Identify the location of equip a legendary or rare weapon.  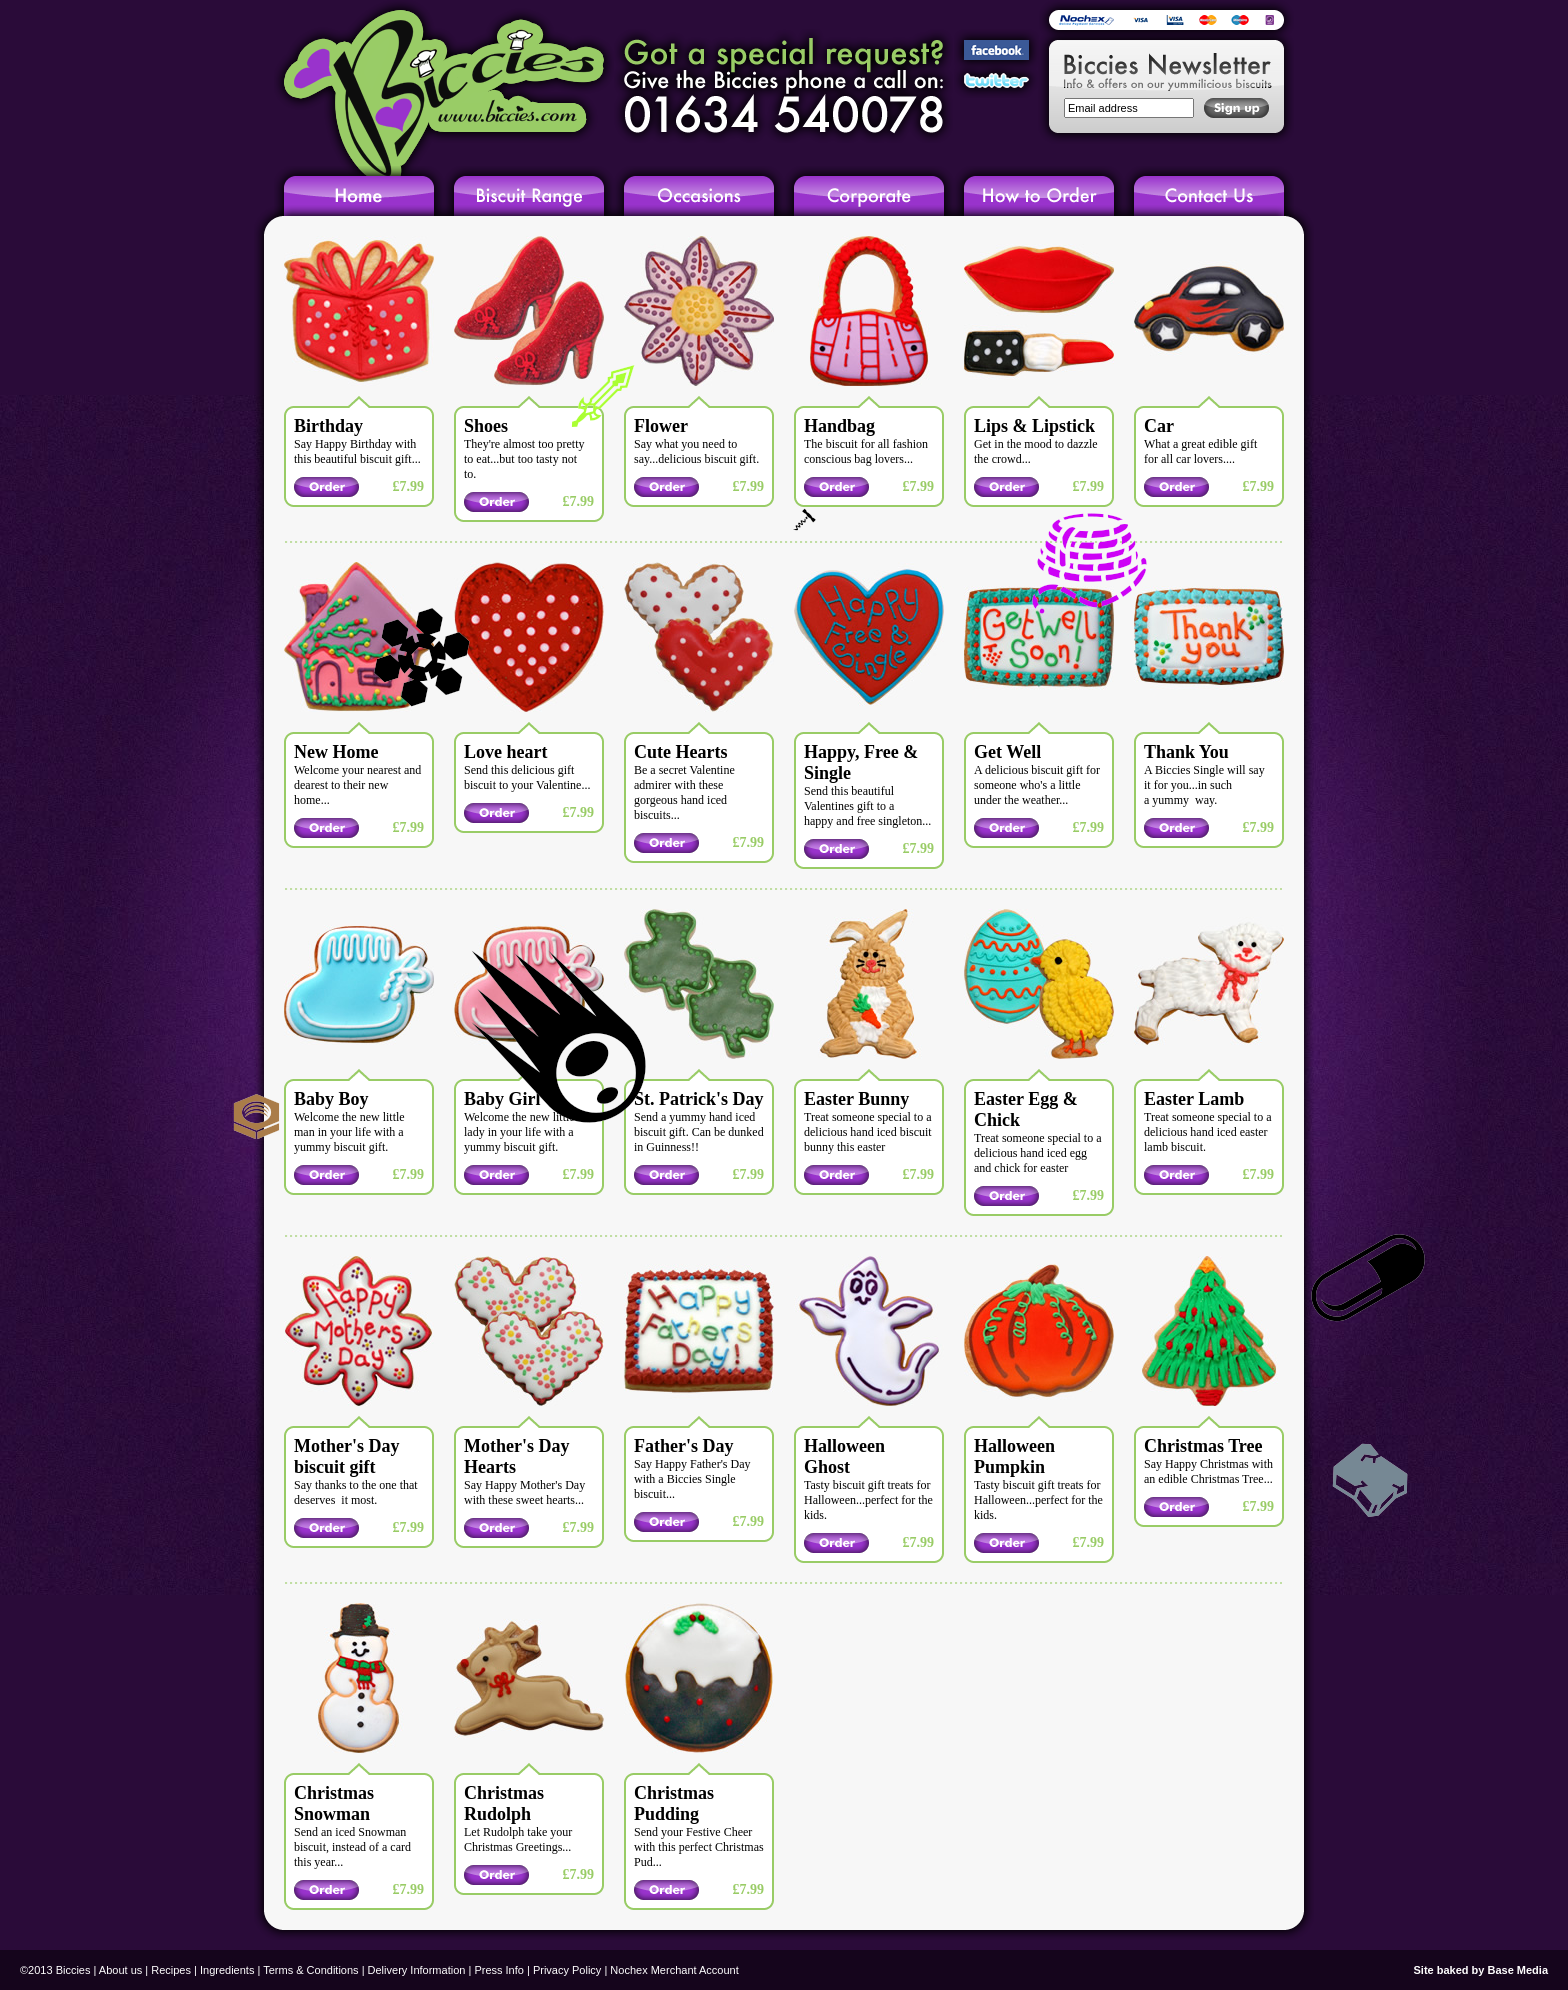
(603, 396).